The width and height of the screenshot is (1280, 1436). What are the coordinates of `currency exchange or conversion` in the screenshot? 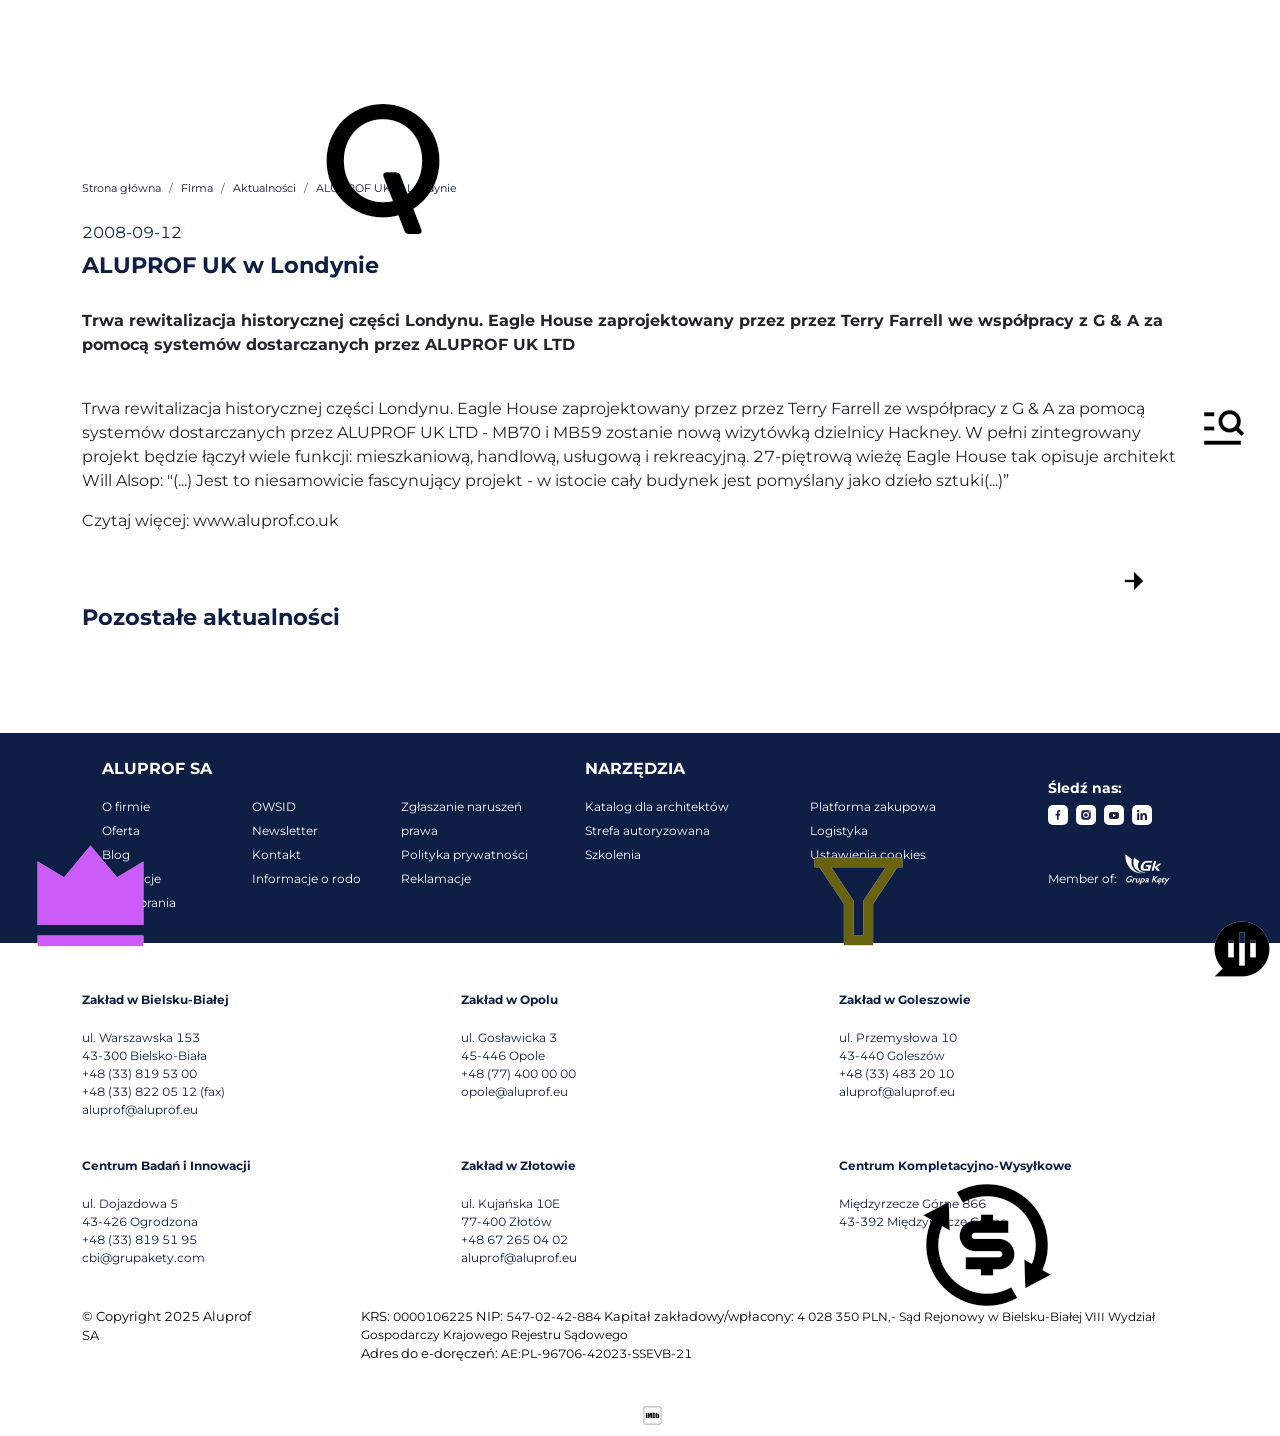 It's located at (987, 1245).